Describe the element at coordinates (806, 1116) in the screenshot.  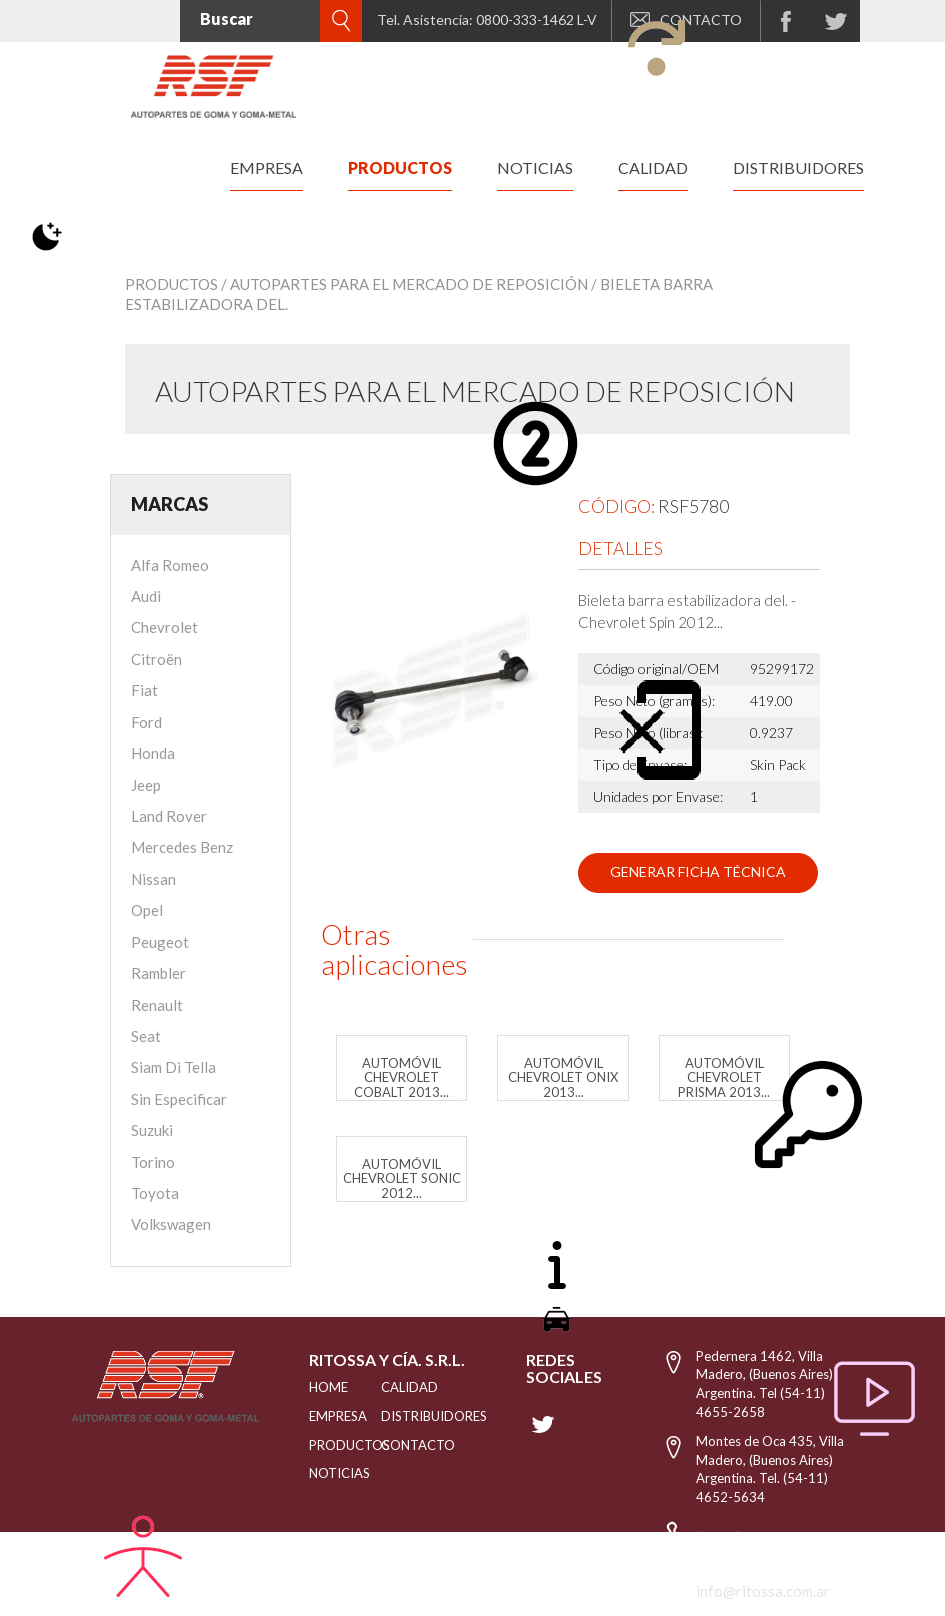
I see `access security or password settings` at that location.